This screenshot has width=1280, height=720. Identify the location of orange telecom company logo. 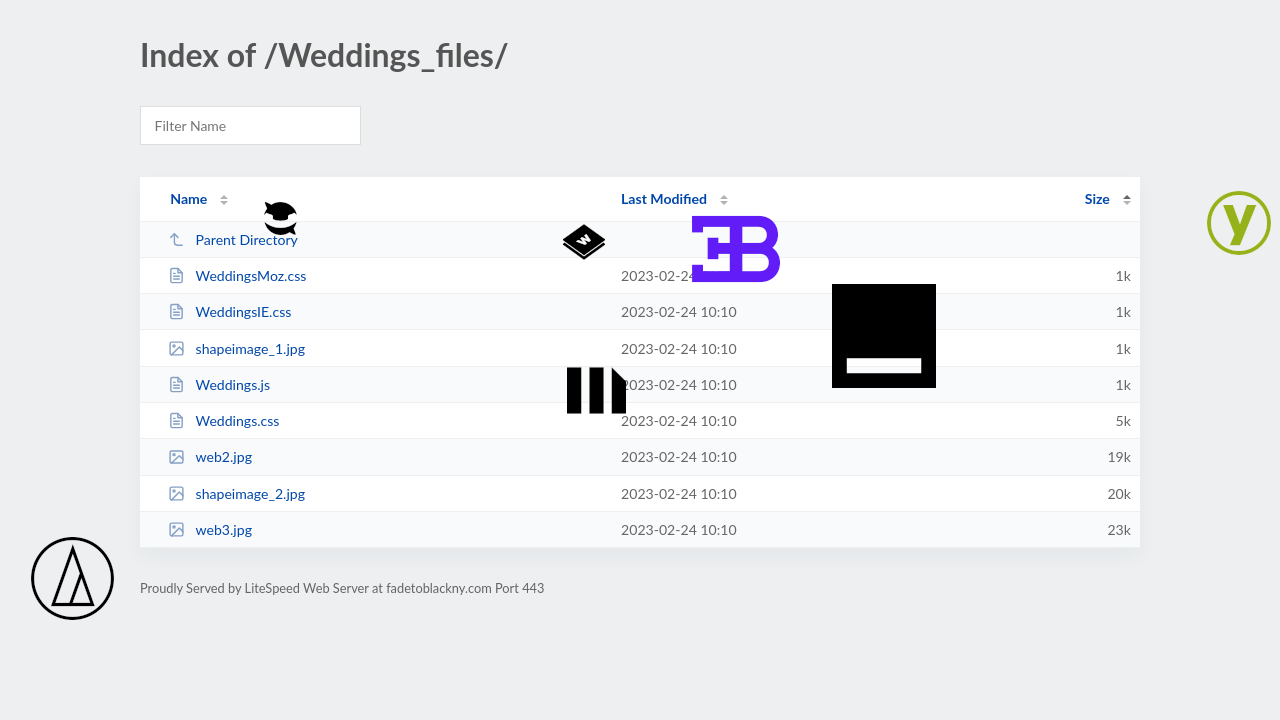
(884, 336).